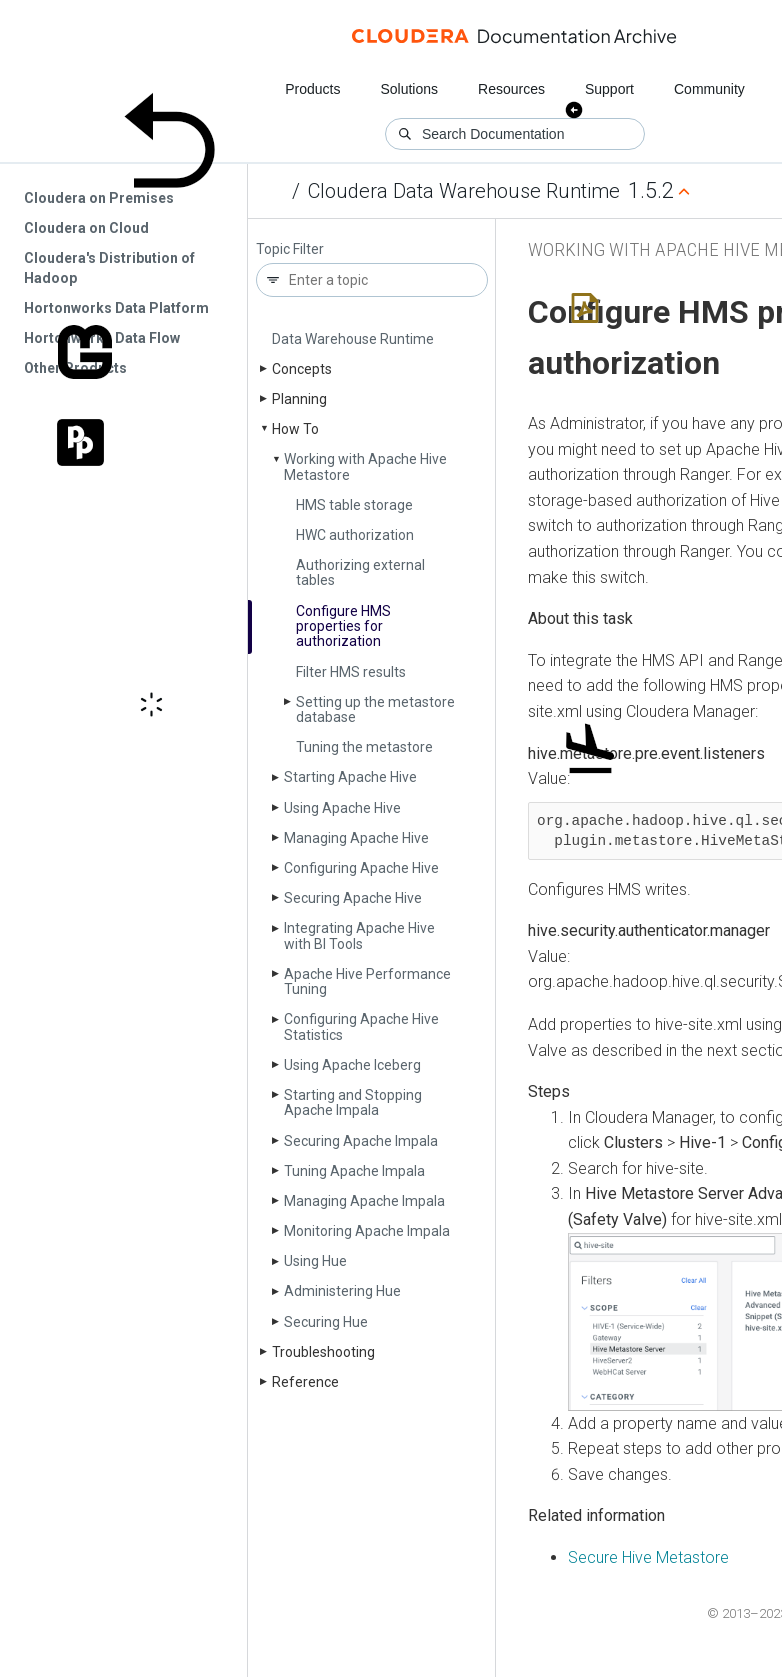  What do you see at coordinates (151, 704) in the screenshot?
I see `loading content in progress` at bounding box center [151, 704].